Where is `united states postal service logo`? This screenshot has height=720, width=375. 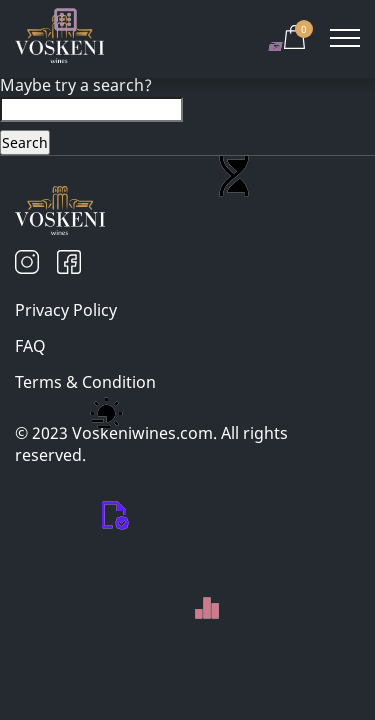 united states postal service logo is located at coordinates (275, 46).